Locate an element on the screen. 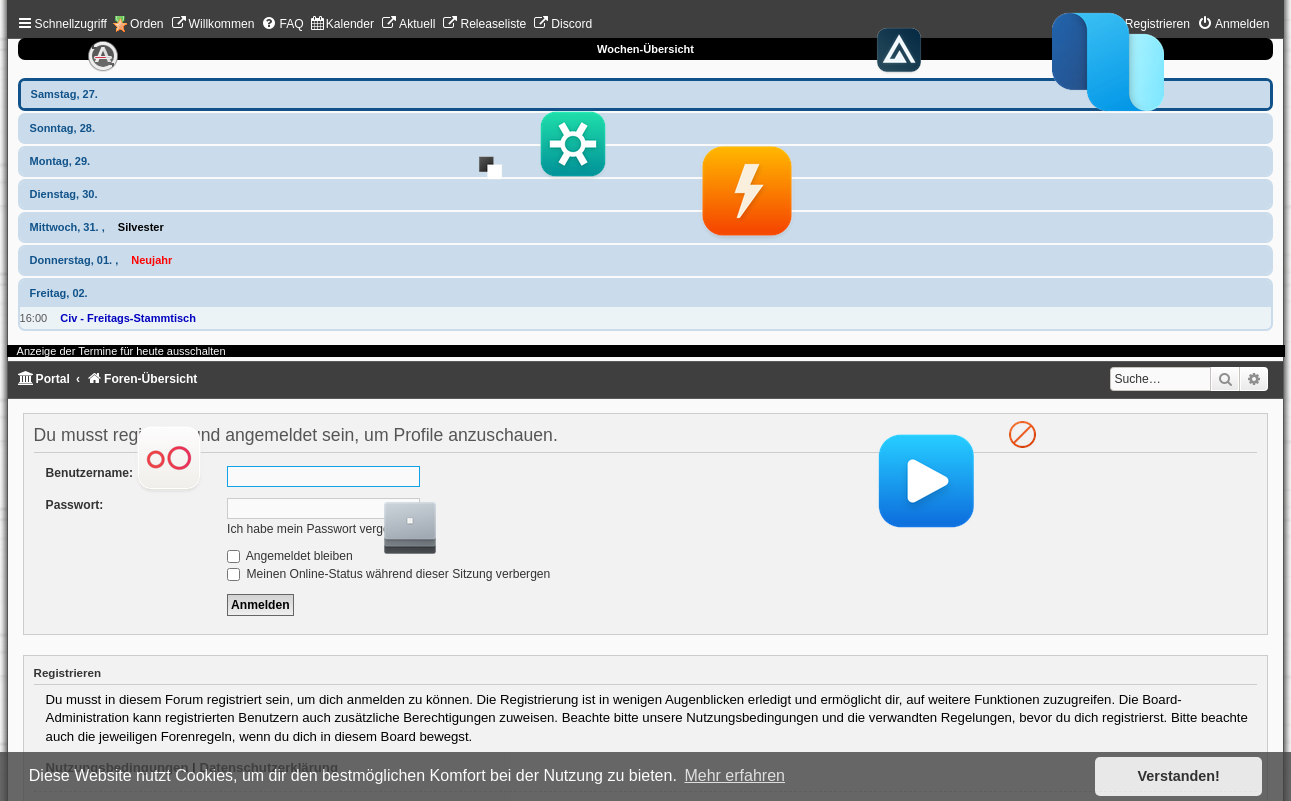 The height and width of the screenshot is (801, 1291). open the software update manager is located at coordinates (103, 56).